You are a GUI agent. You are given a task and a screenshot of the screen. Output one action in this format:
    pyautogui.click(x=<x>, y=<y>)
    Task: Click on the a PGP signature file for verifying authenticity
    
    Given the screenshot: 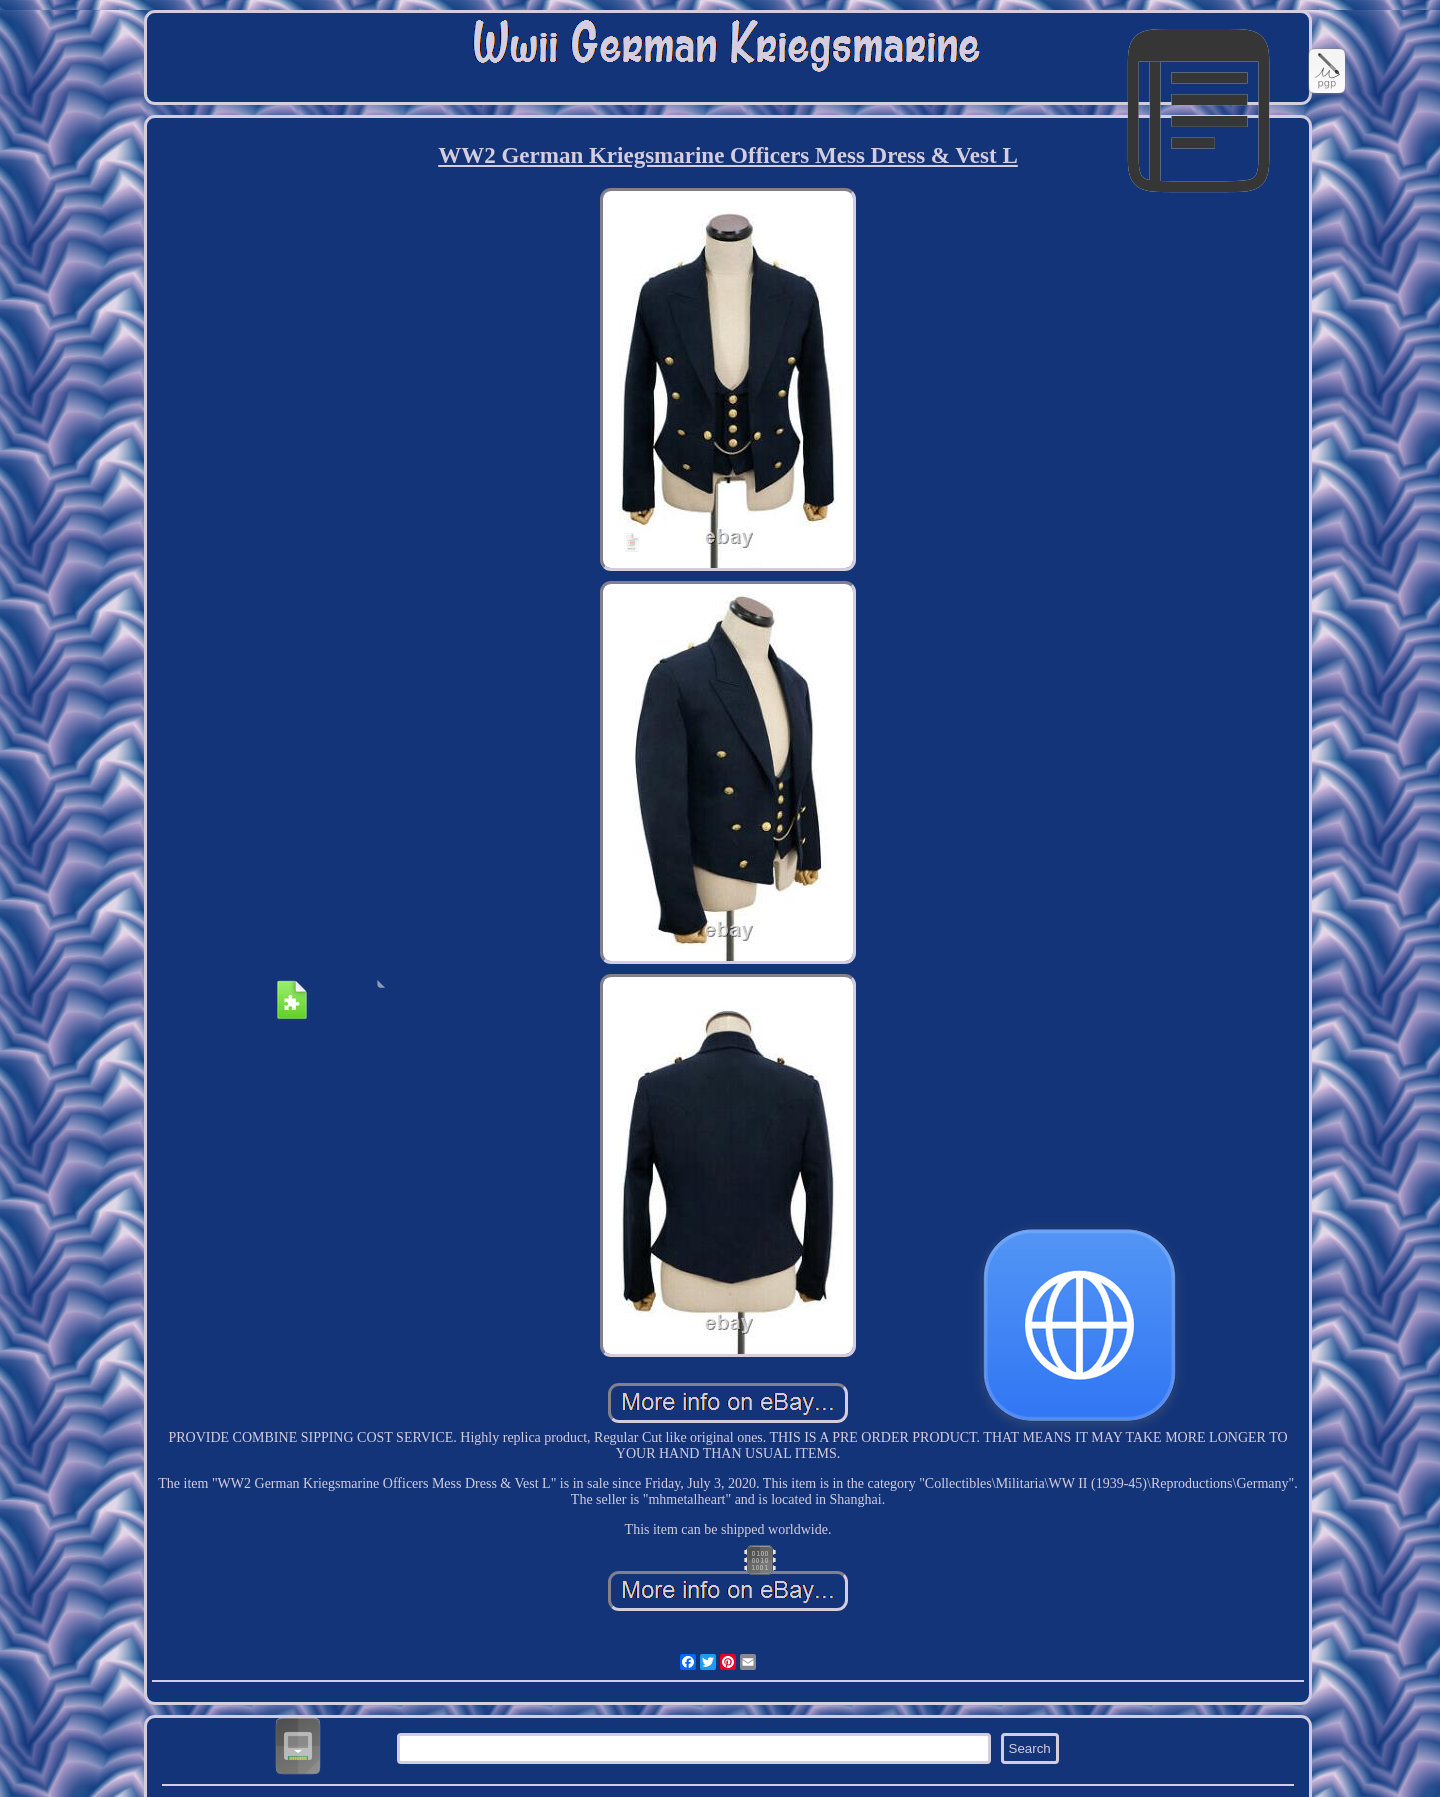 What is the action you would take?
    pyautogui.click(x=1327, y=71)
    